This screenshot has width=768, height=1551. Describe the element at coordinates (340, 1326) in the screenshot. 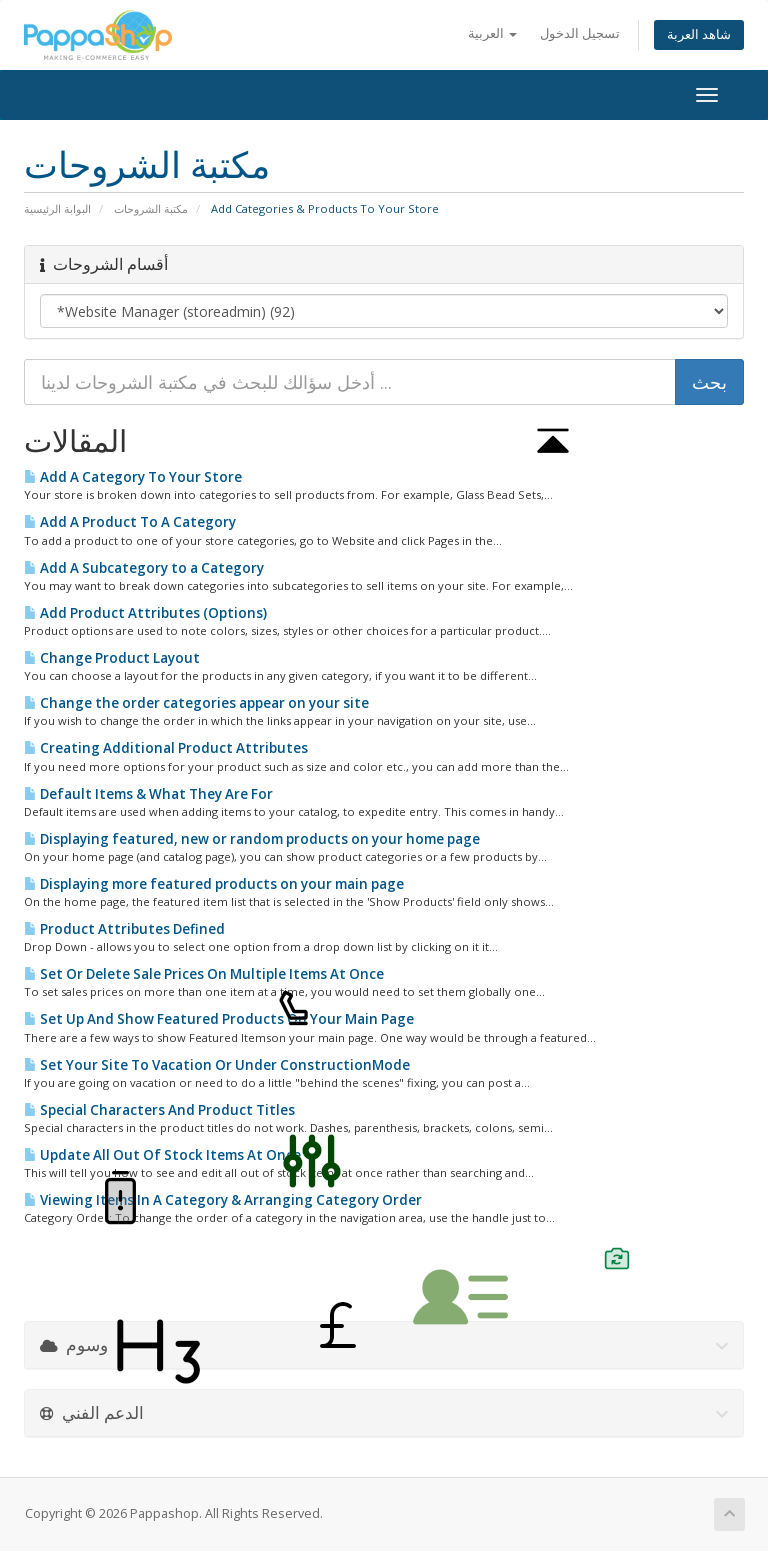

I see `indicates british pound sterling currency` at that location.